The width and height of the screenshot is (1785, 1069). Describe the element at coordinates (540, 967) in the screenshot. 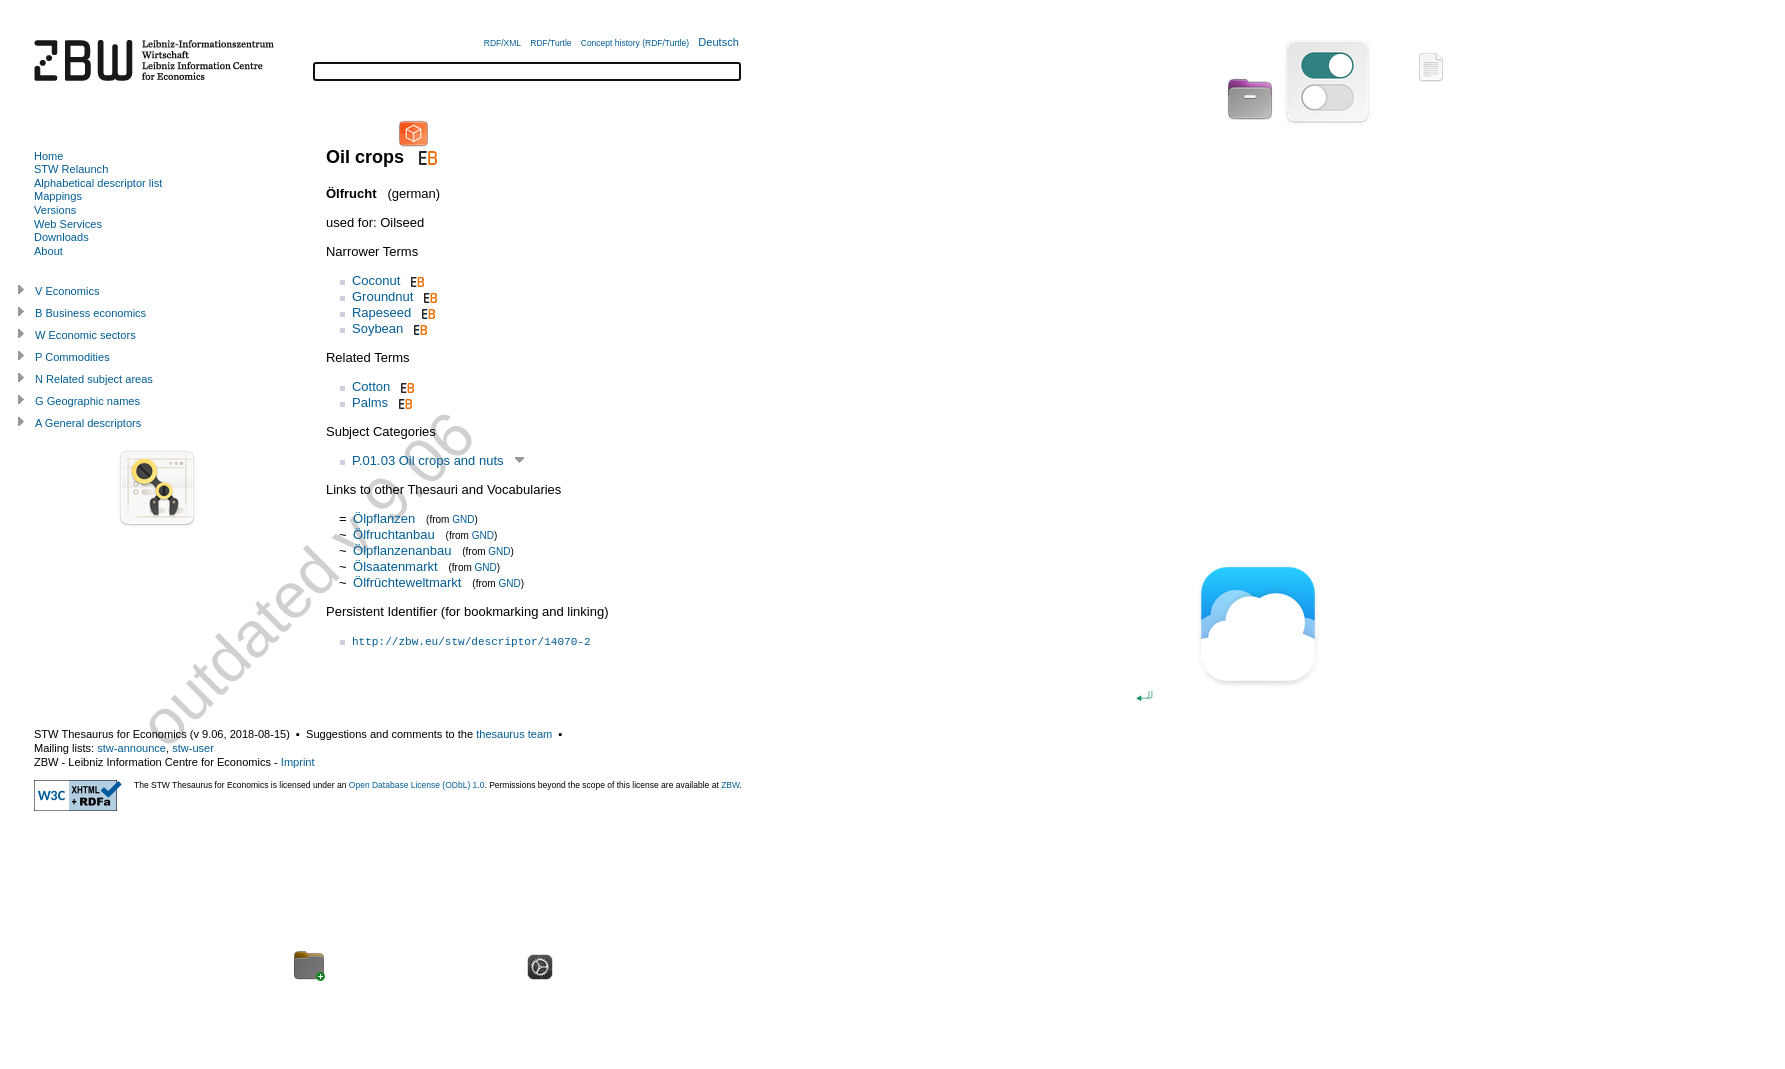

I see `default application icon placeholder` at that location.